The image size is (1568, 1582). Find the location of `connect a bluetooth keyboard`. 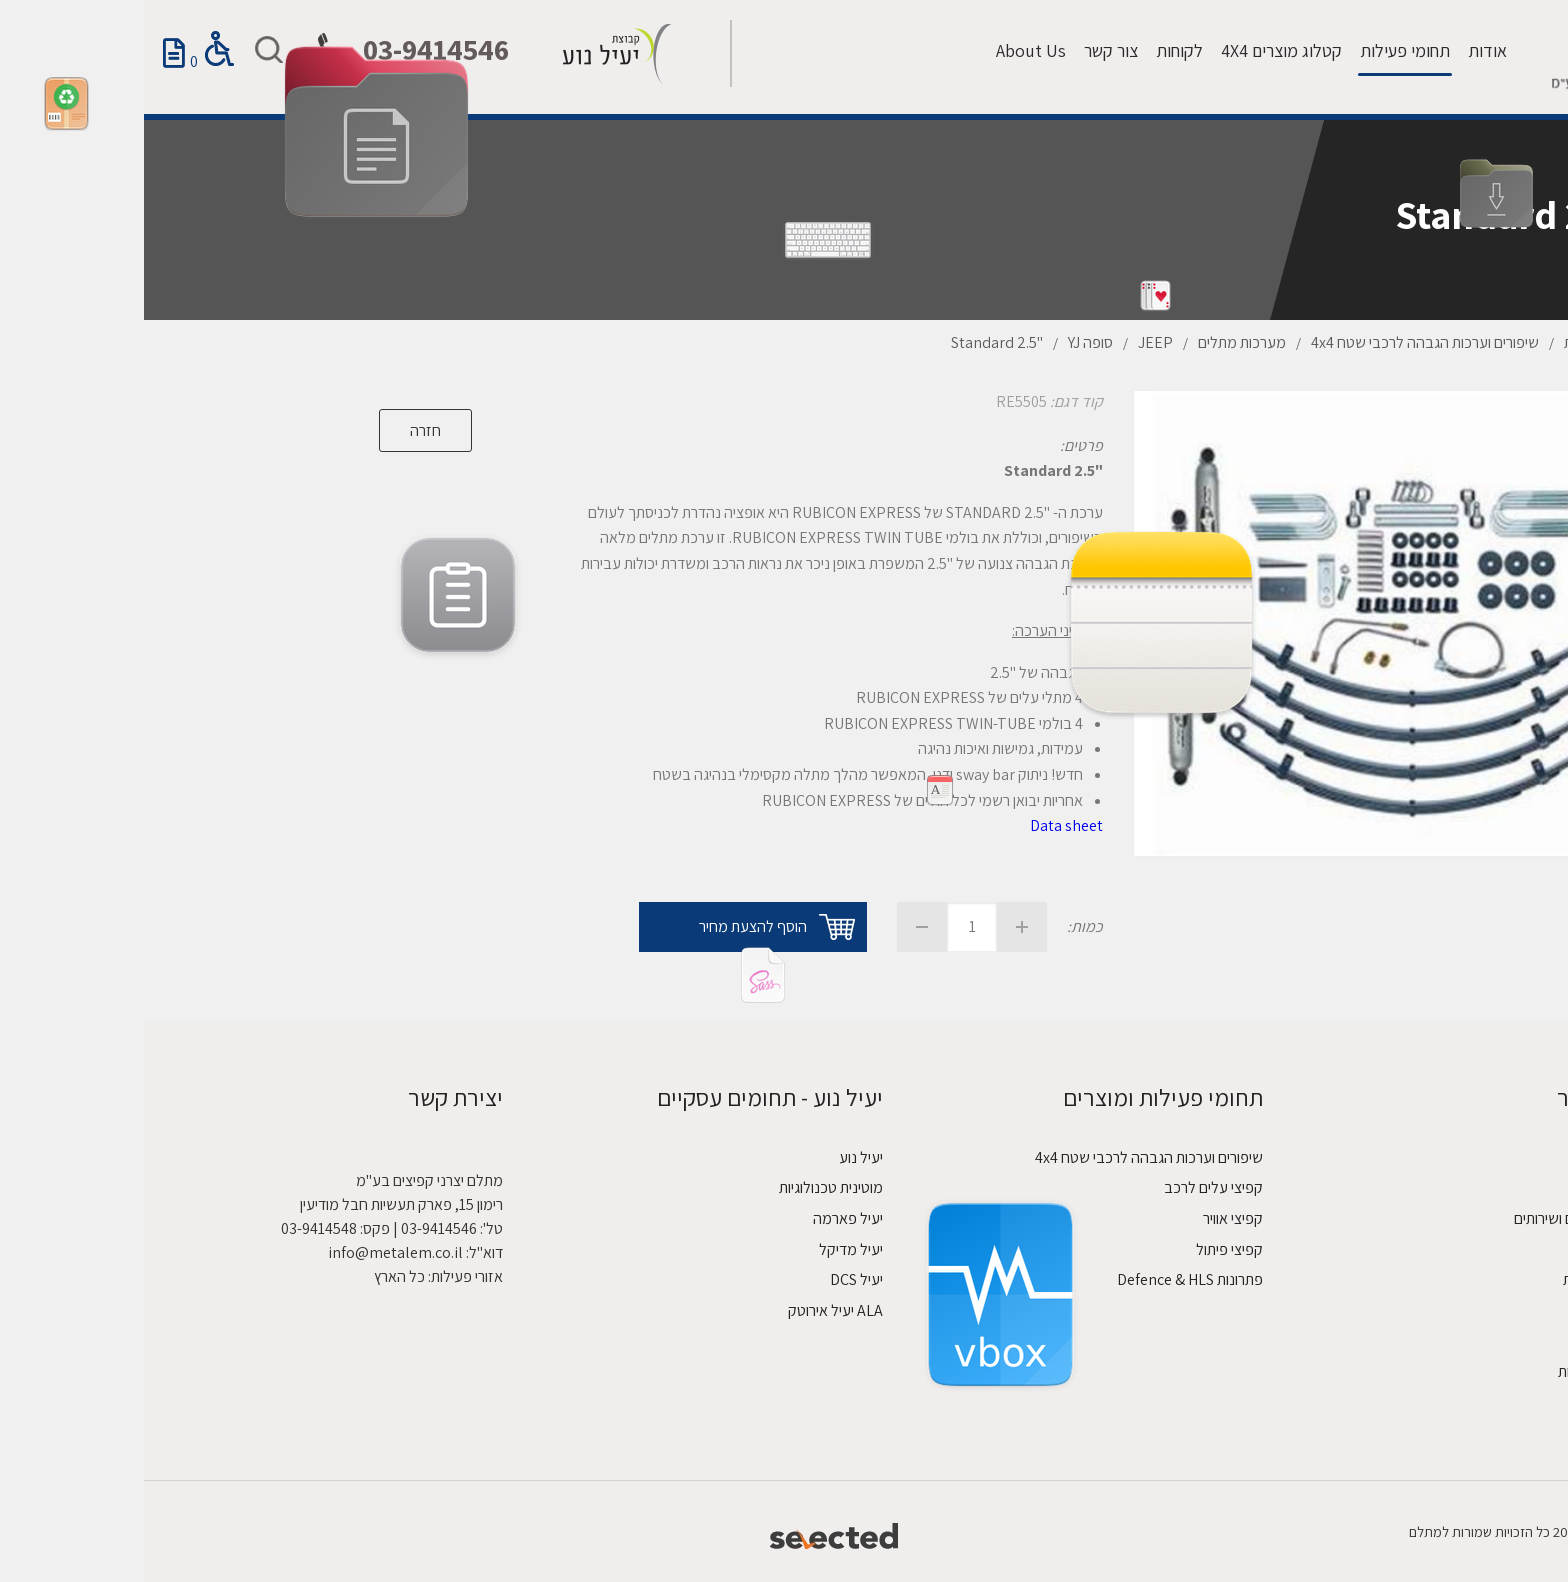

connect a bluetooth keyboard is located at coordinates (828, 240).